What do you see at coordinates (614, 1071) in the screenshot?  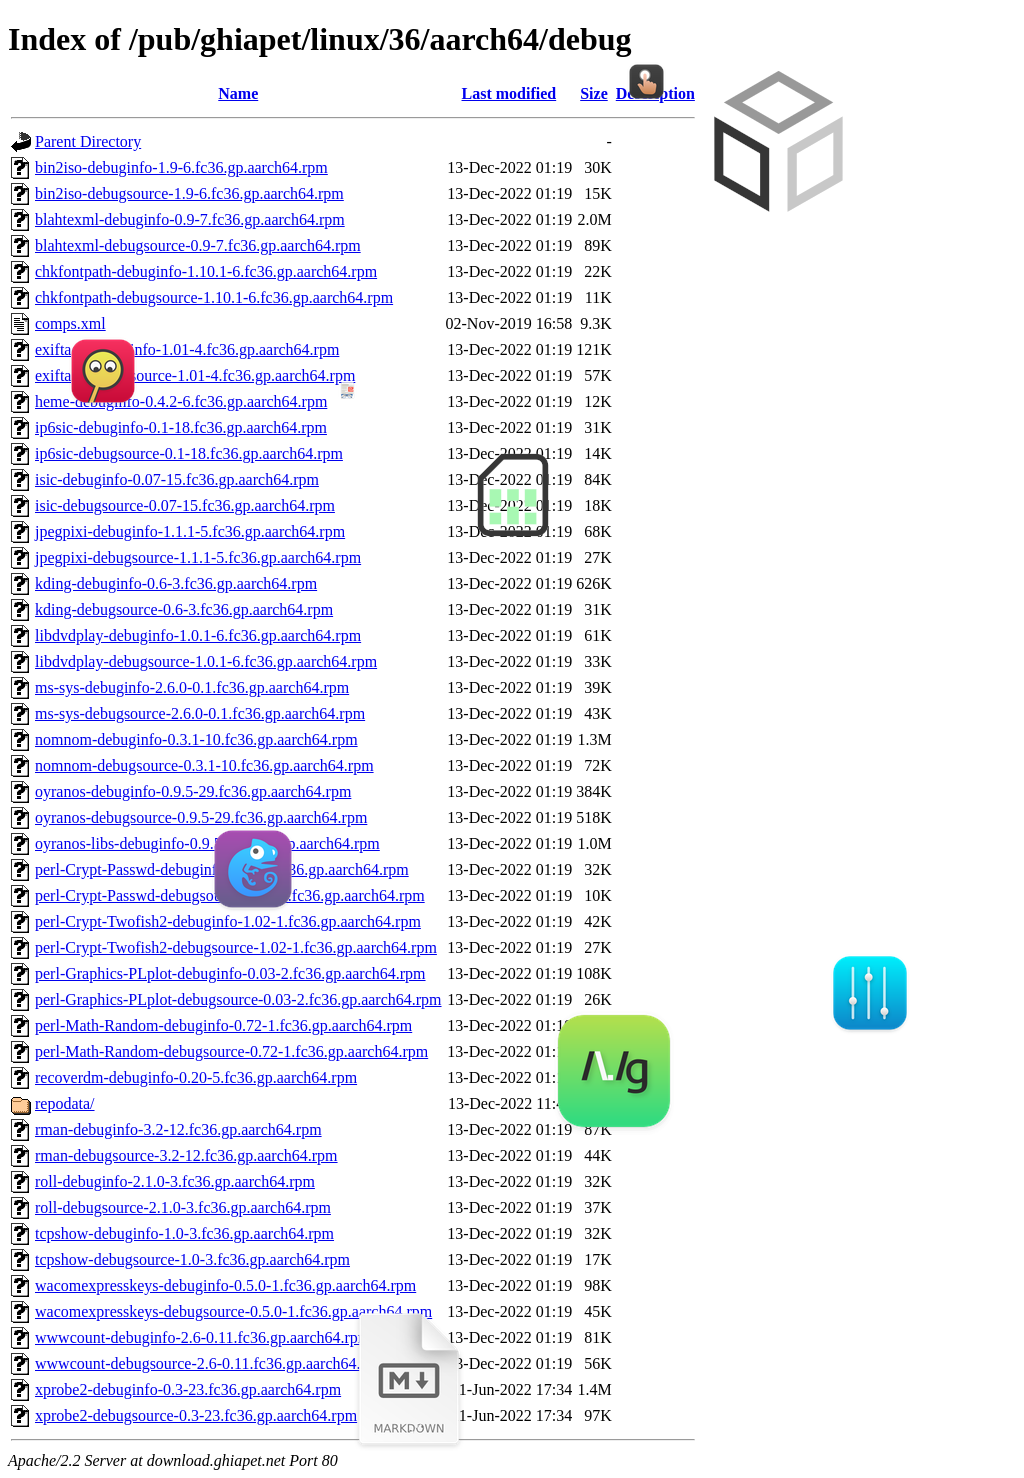 I see `open regex tester application` at bounding box center [614, 1071].